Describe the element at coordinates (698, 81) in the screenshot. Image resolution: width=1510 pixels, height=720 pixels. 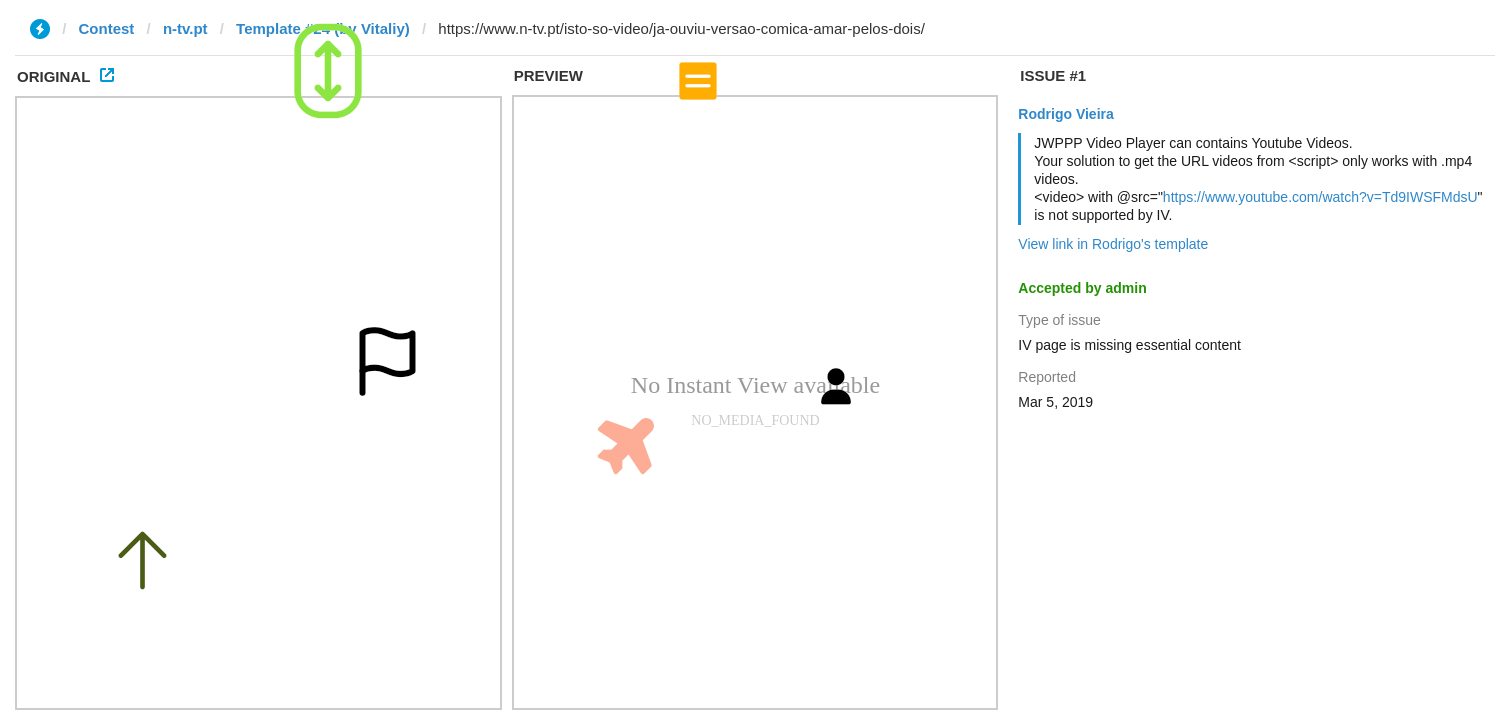
I see `indicates equality or comparison between values` at that location.